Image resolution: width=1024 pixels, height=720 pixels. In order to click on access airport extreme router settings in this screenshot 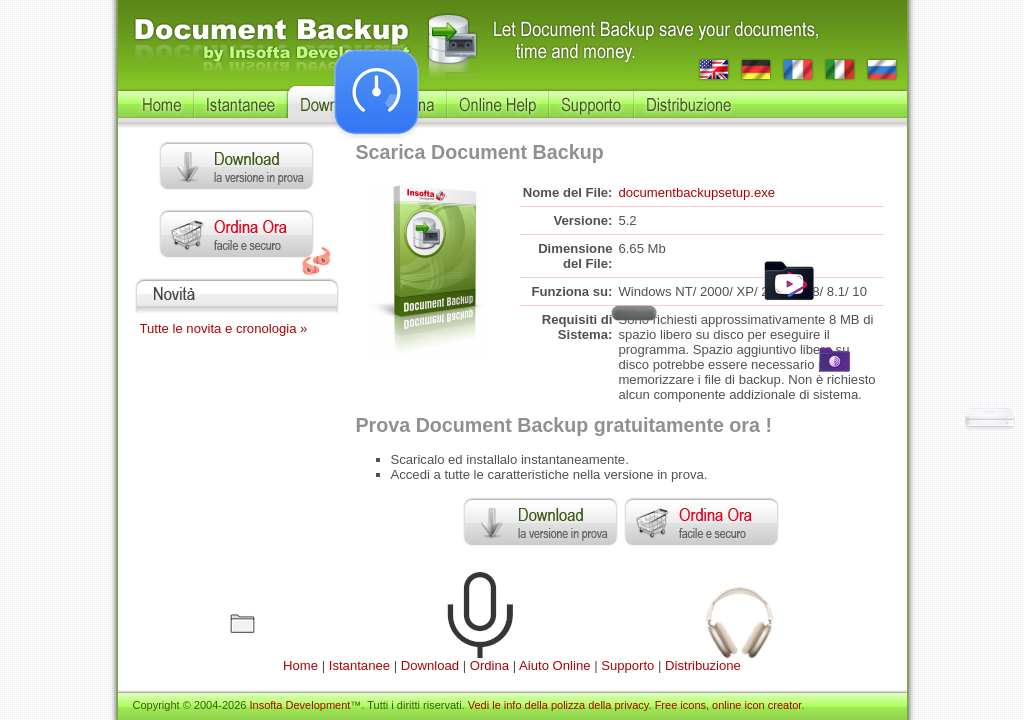, I will do `click(990, 413)`.